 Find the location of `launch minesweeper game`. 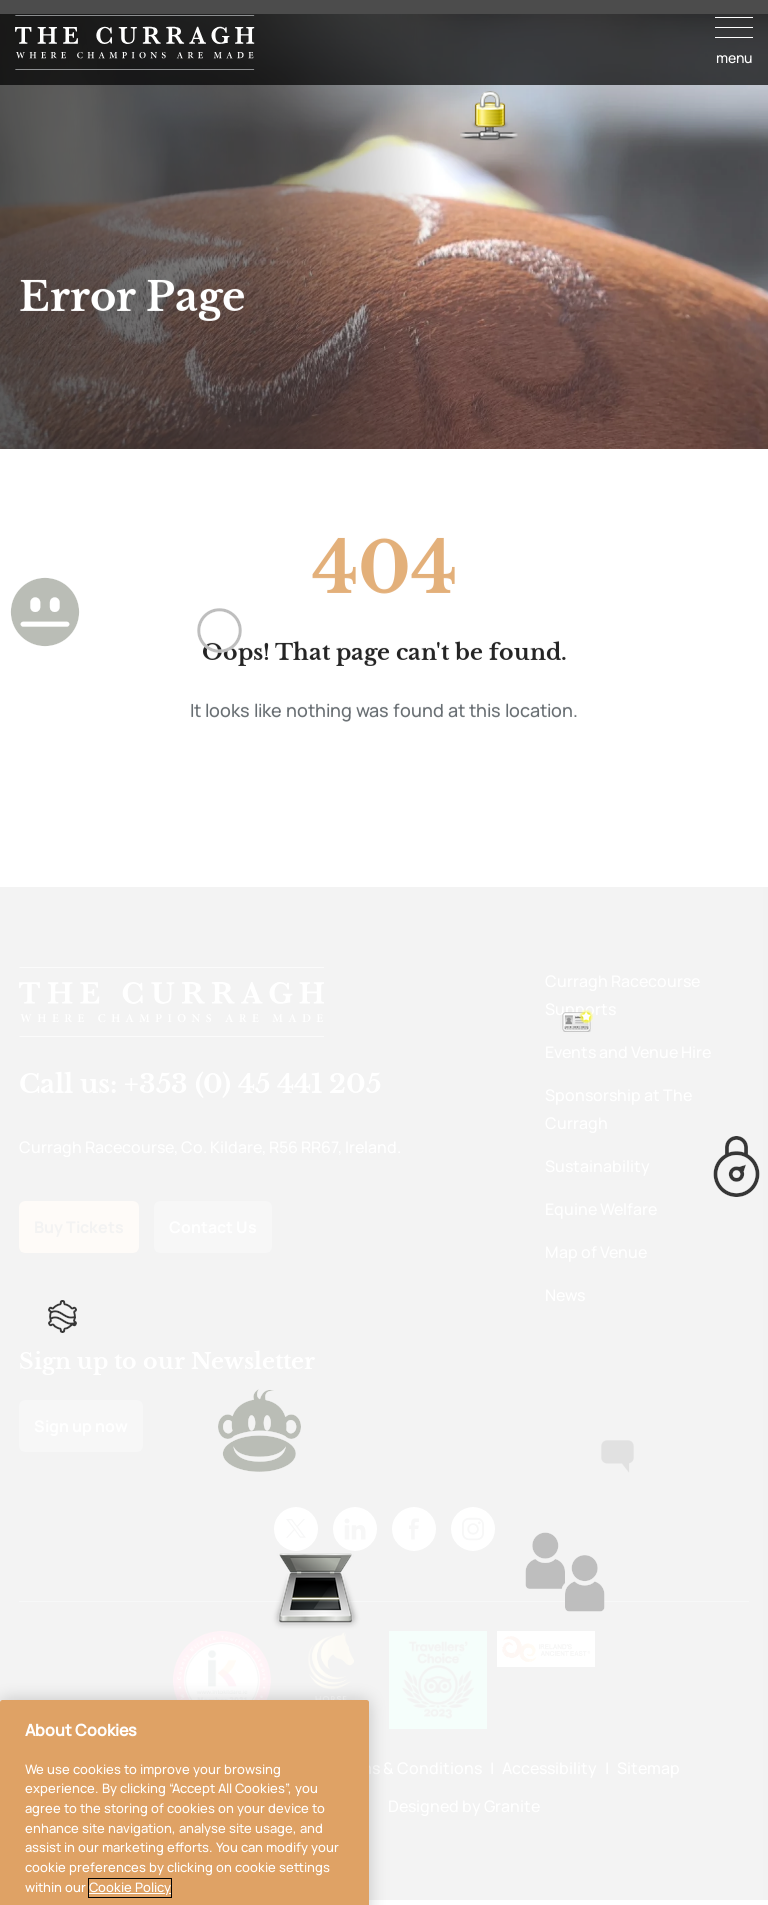

launch minesweeper game is located at coordinates (62, 1316).